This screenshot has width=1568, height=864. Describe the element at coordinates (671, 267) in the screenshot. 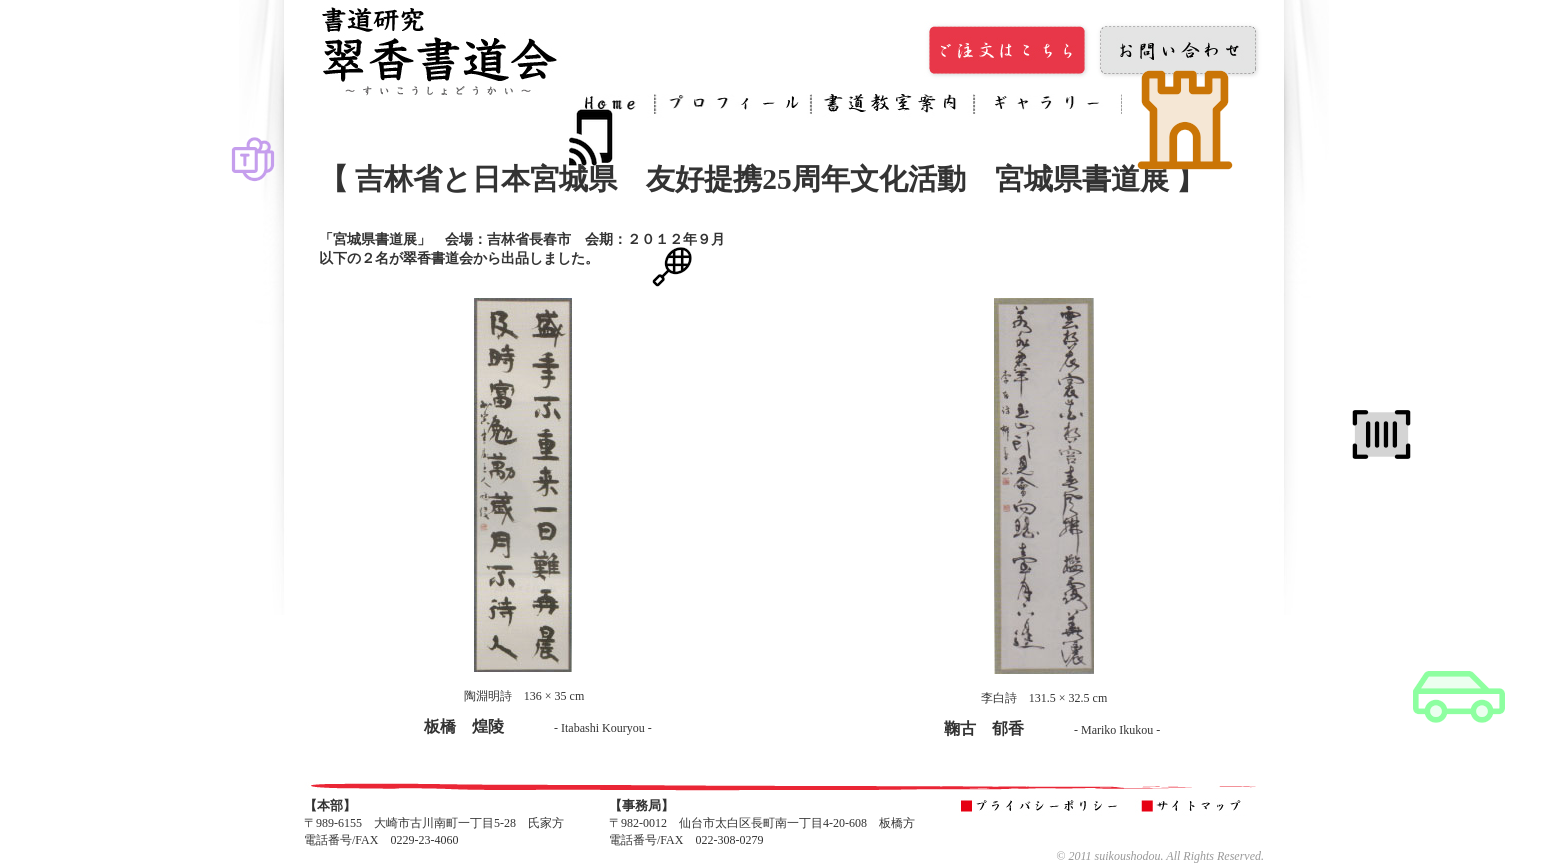

I see `access tennis or racquet sports activities` at that location.